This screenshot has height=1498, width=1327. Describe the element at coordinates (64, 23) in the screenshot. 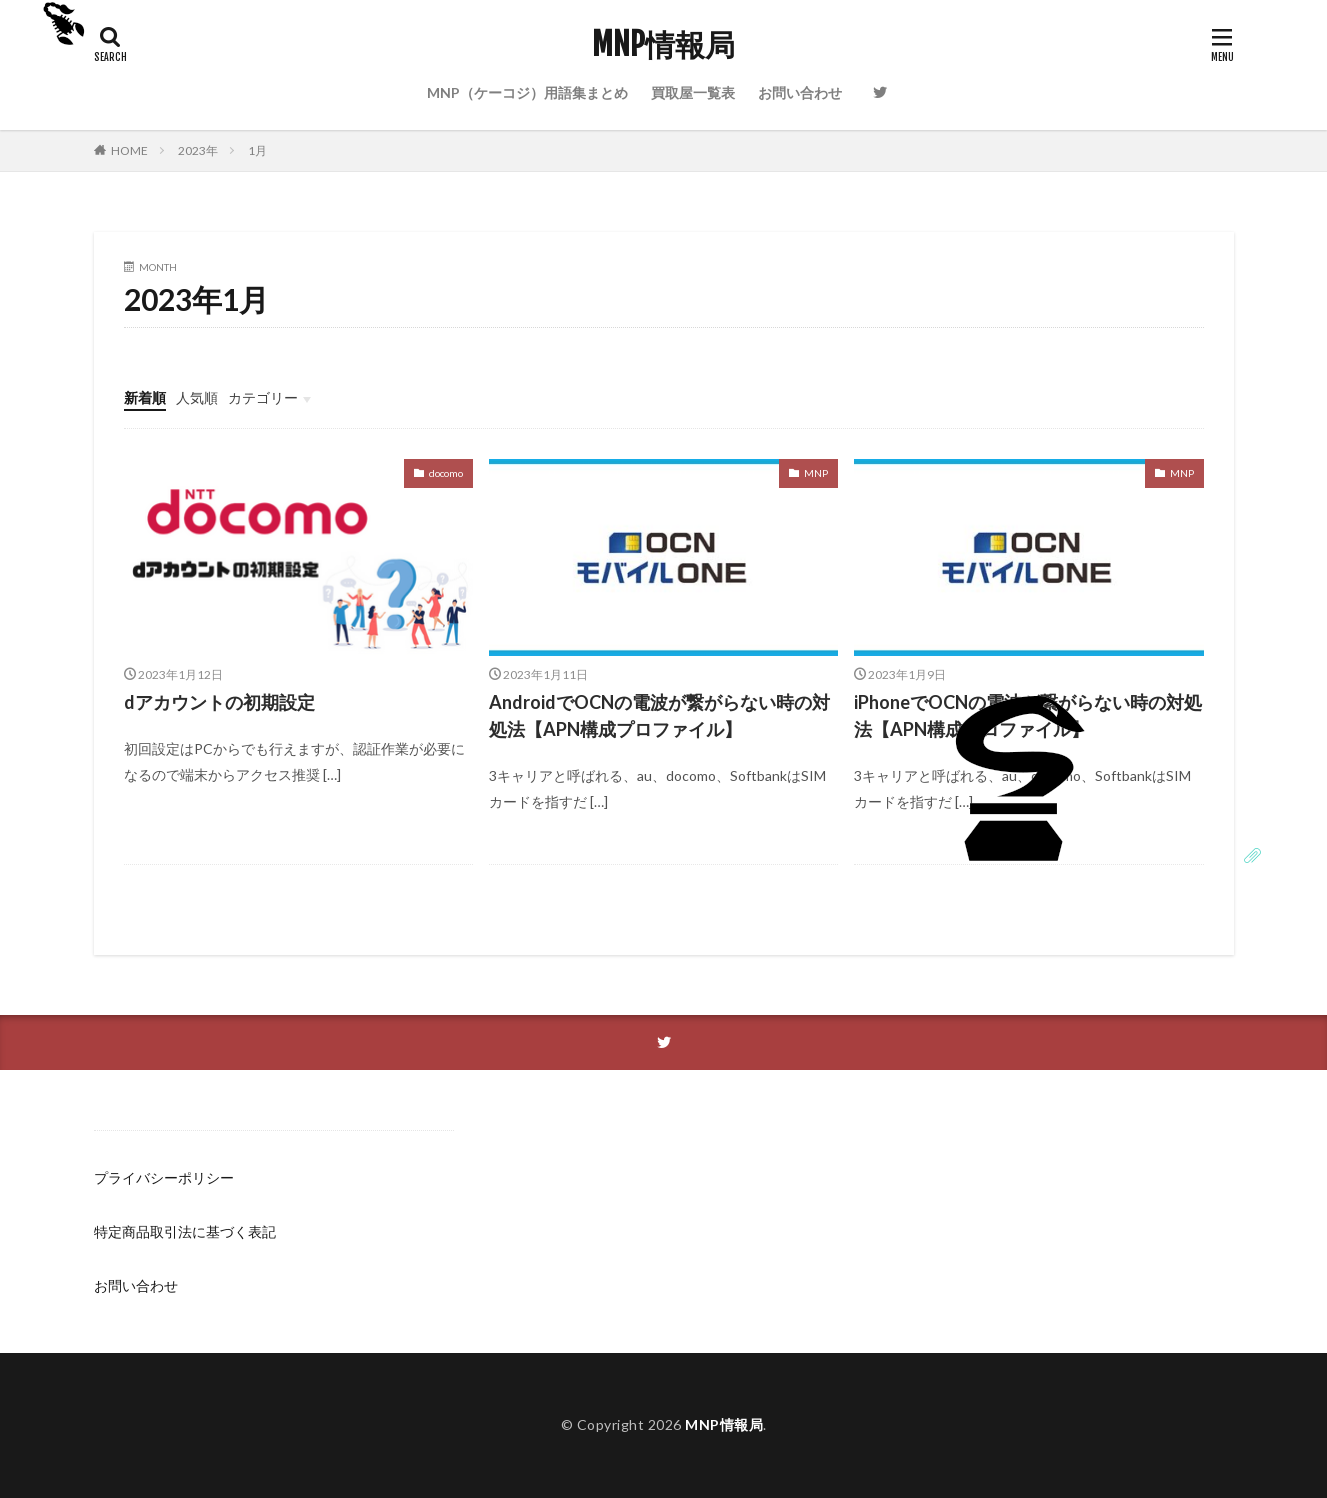

I see `scorpion character or creature icon in a game` at that location.